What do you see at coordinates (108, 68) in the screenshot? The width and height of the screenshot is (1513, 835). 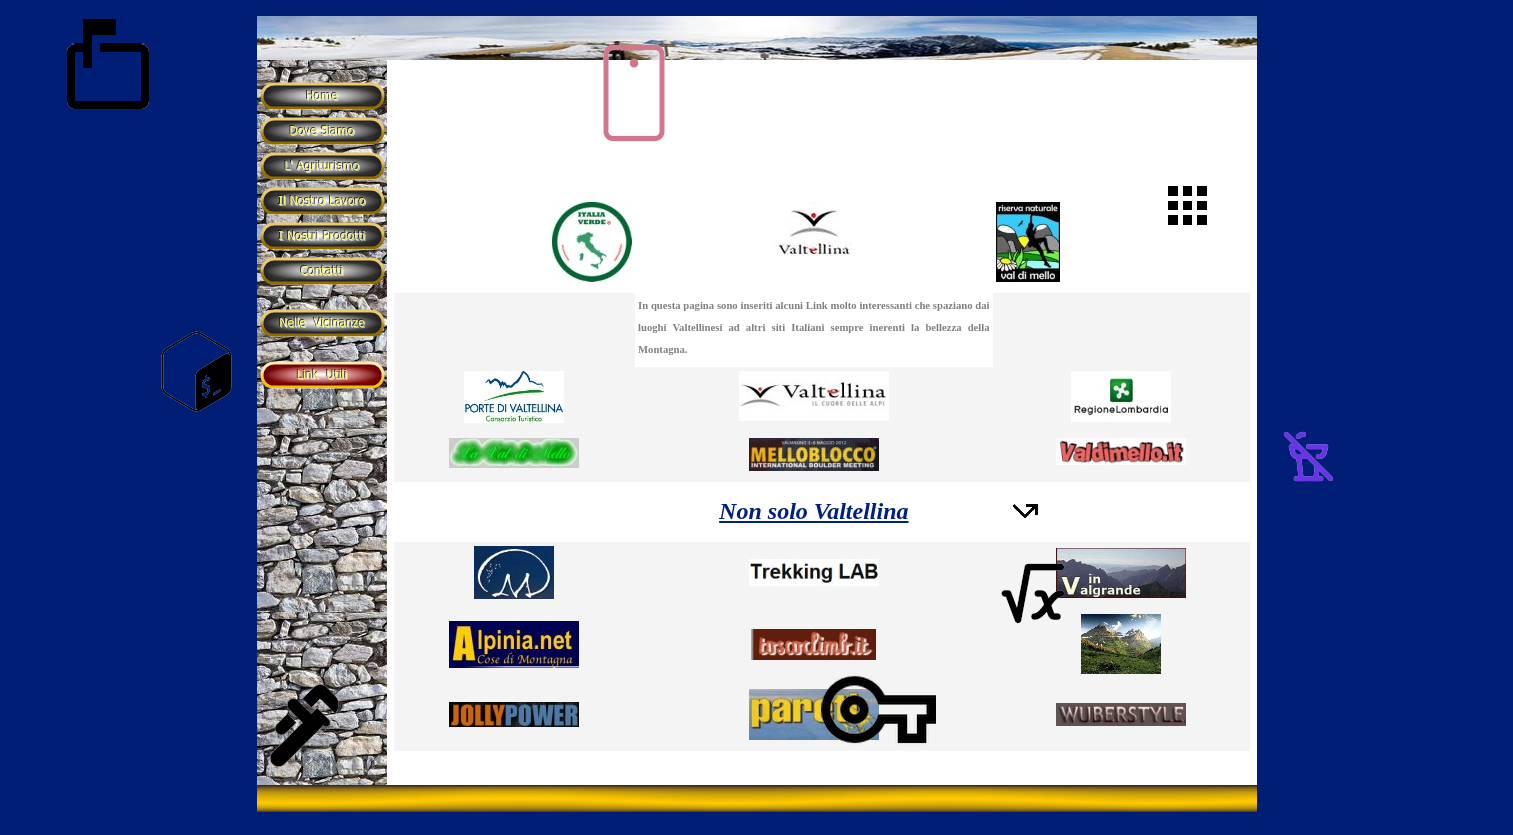 I see `indicates unread mail in your mailbox` at bounding box center [108, 68].